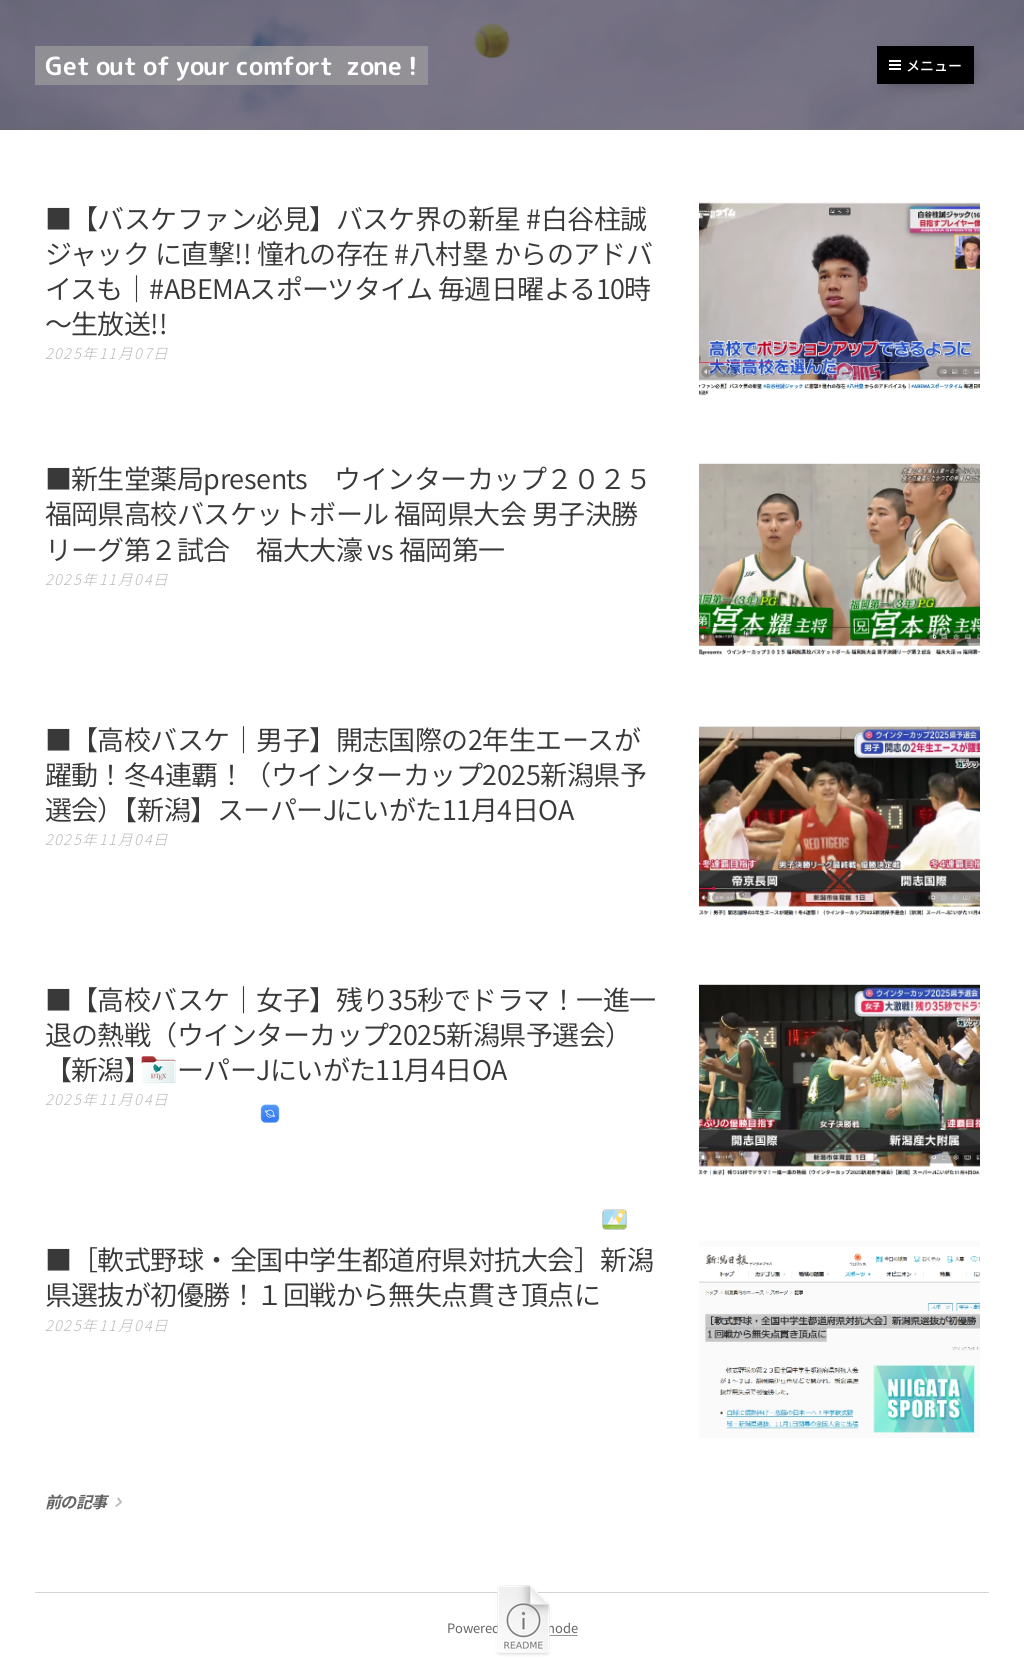  Describe the element at coordinates (158, 1070) in the screenshot. I see `open folder containing LaTeX documents` at that location.